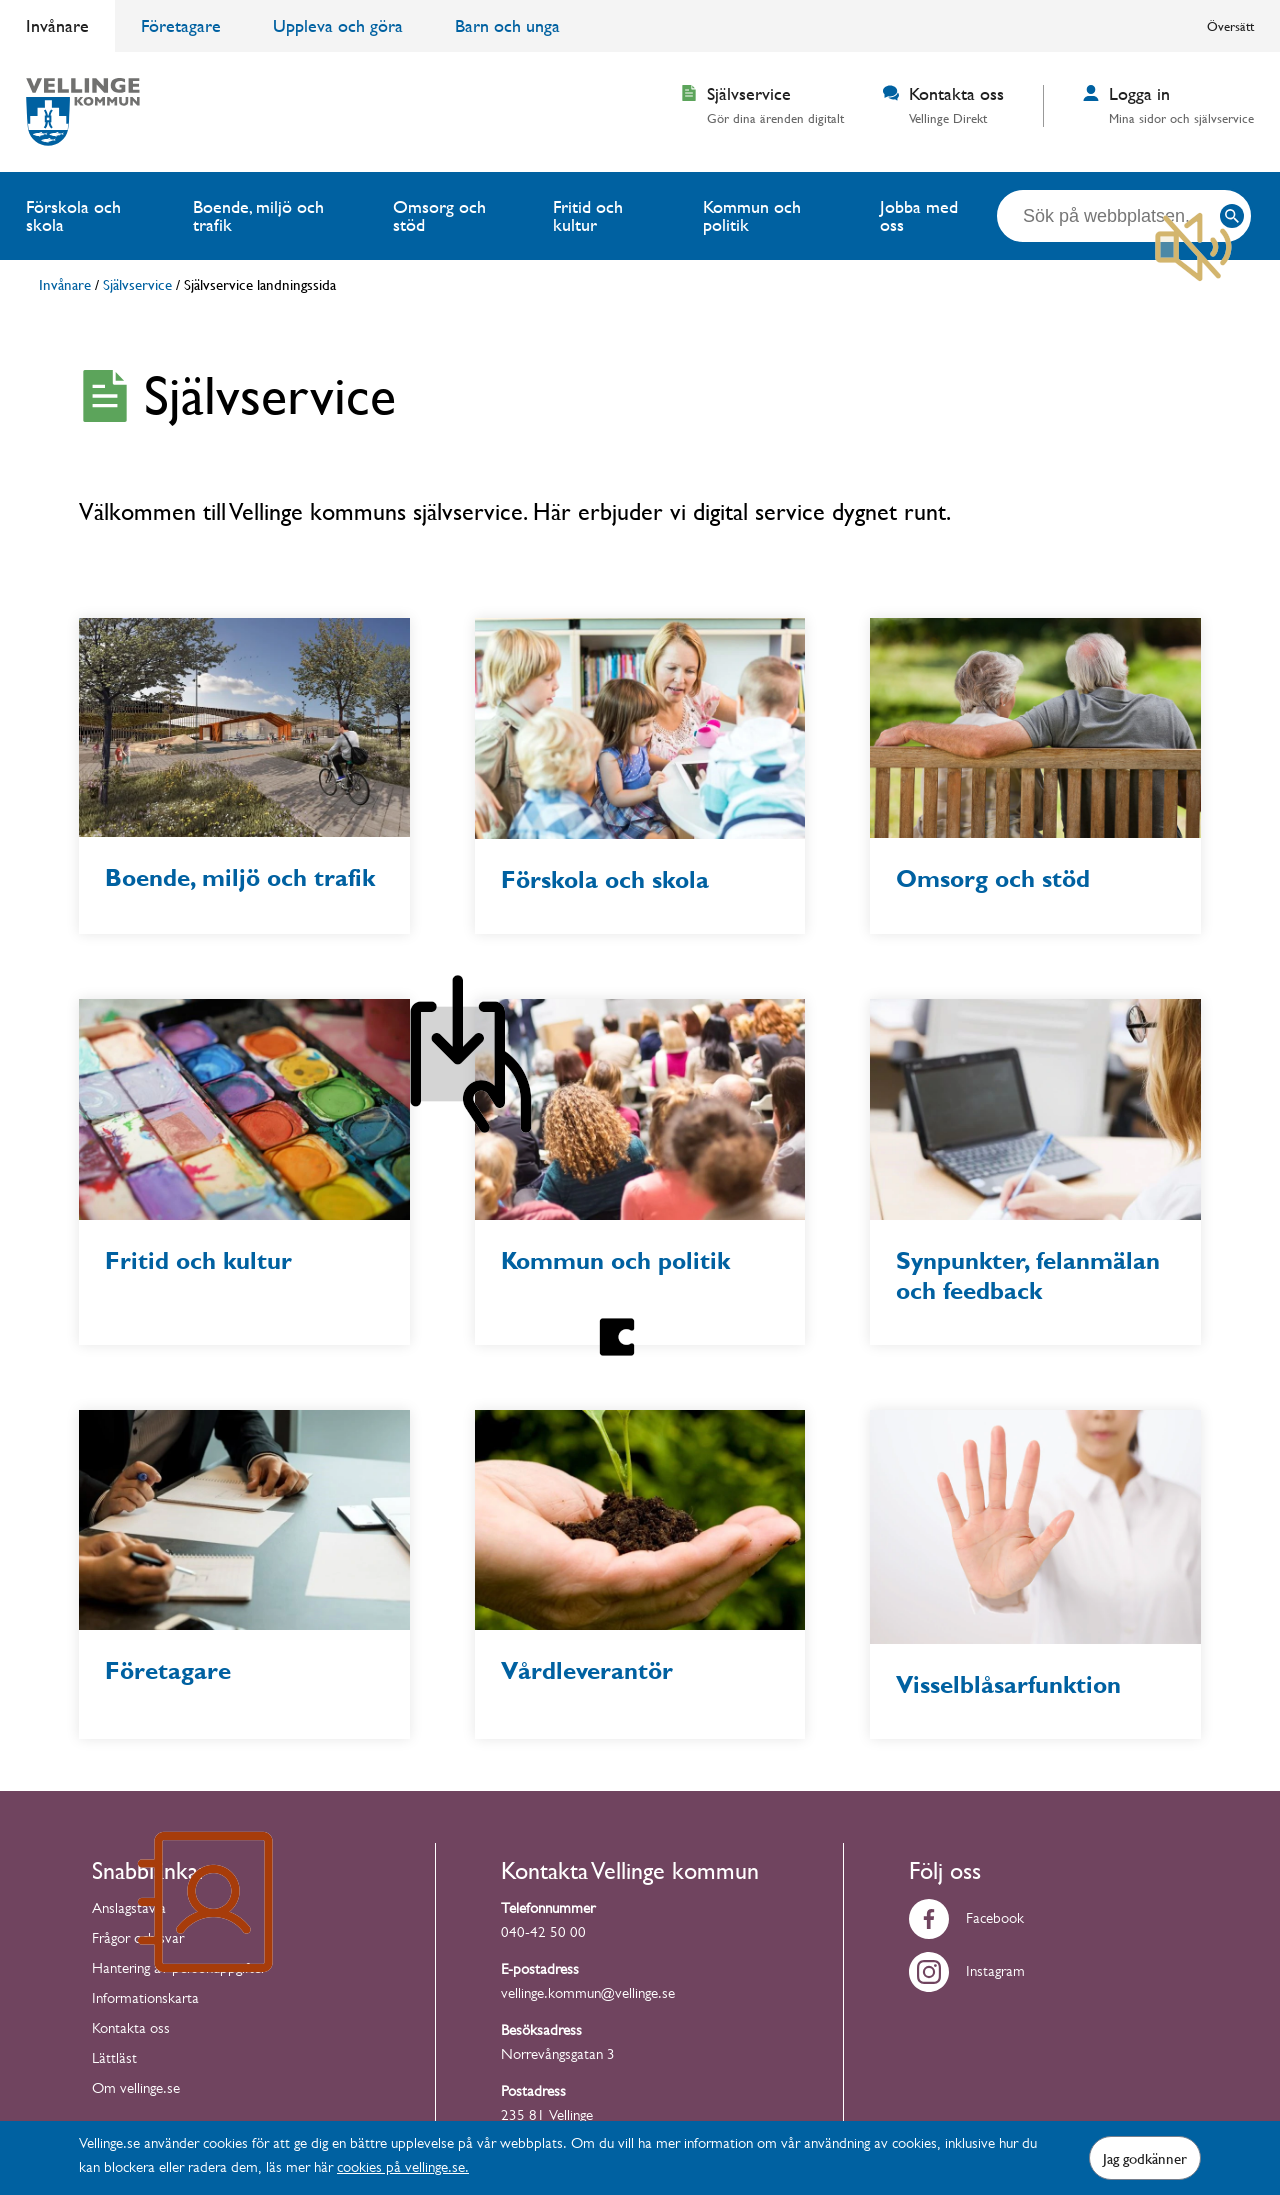  I want to click on withdraw cash or funds, so click(463, 1054).